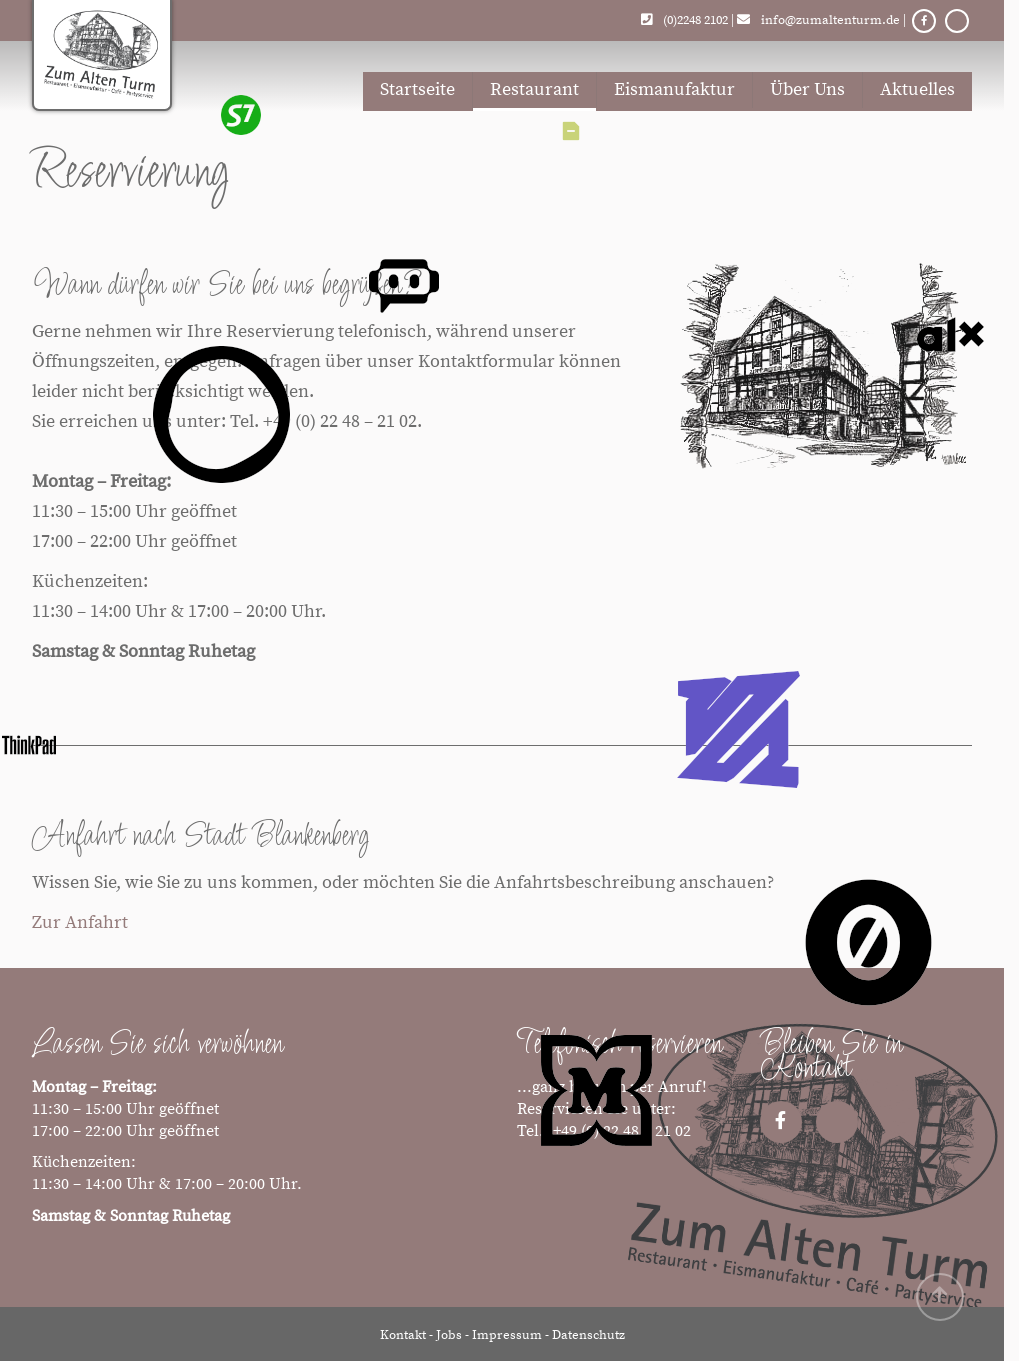 The height and width of the screenshot is (1361, 1019). What do you see at coordinates (29, 745) in the screenshot?
I see `ThinkPad brand logo` at bounding box center [29, 745].